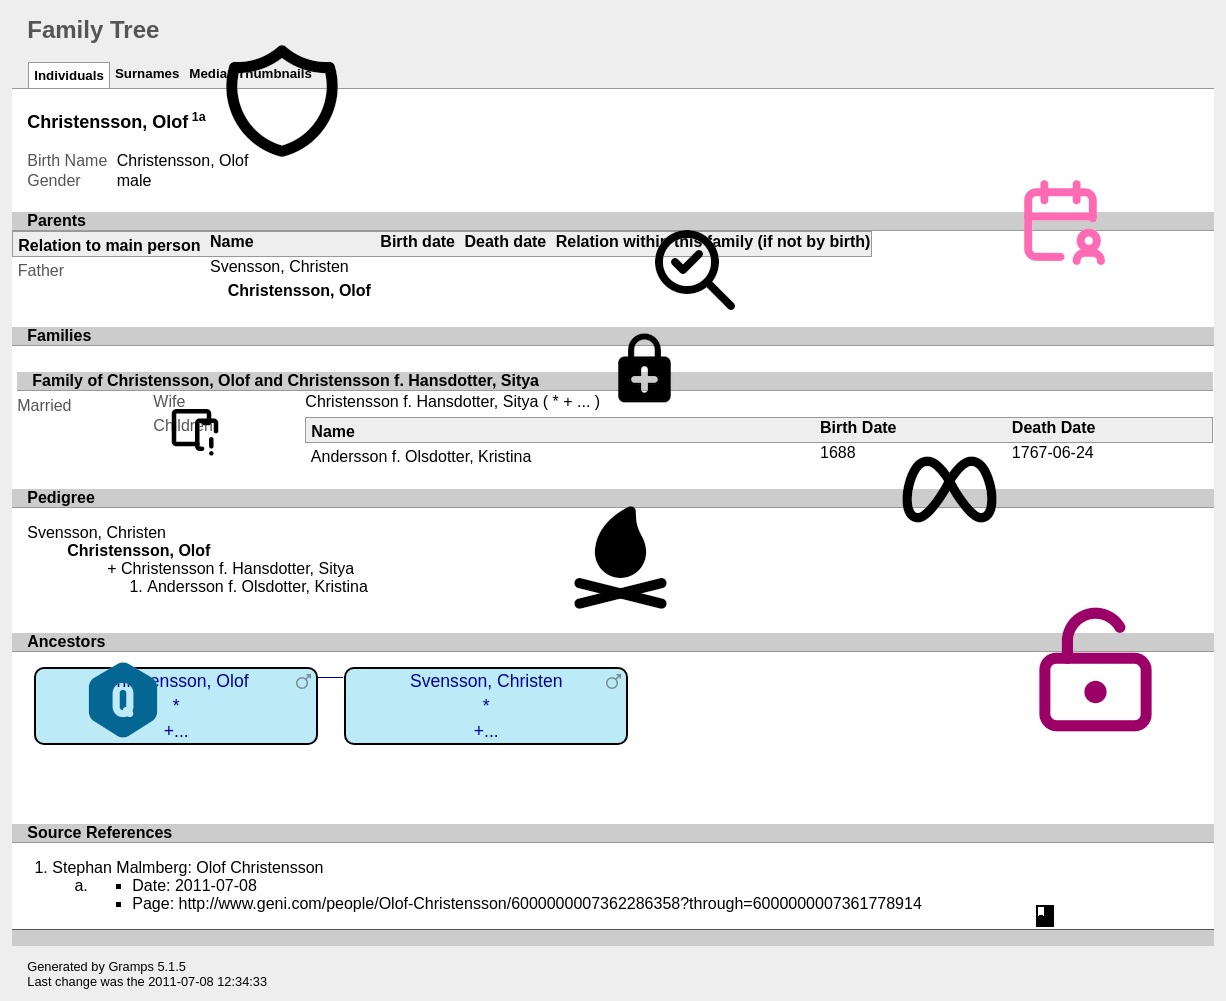 The width and height of the screenshot is (1226, 1001). I want to click on app icon or logo featuring the letter Q, so click(123, 700).